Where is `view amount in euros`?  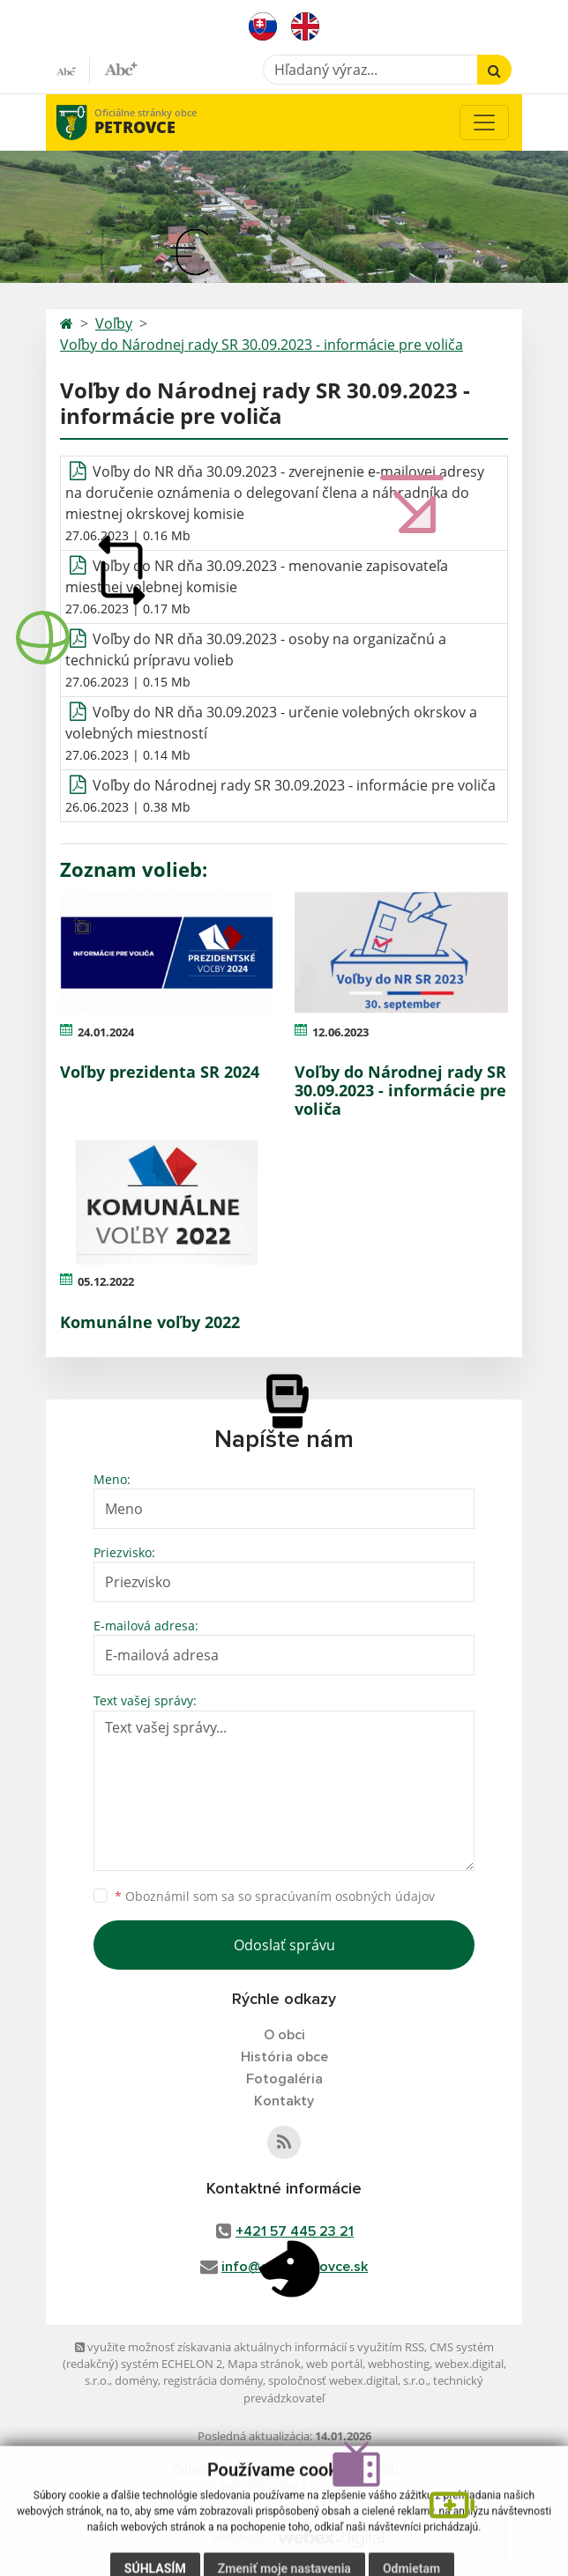
view amount in euros is located at coordinates (193, 252).